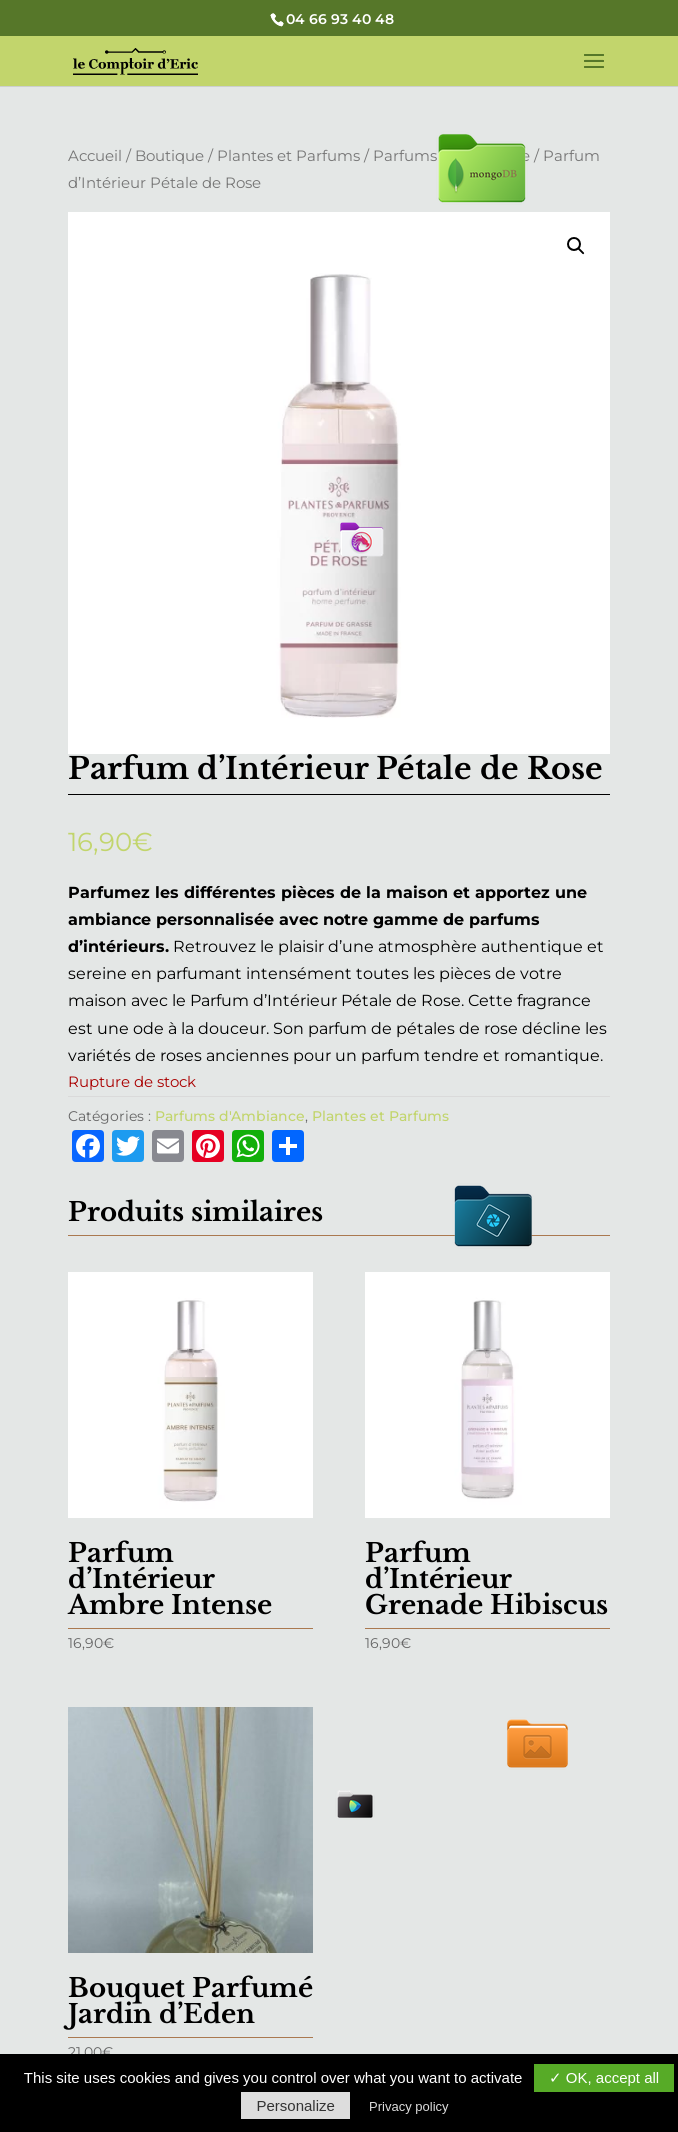 The image size is (678, 2132). I want to click on open folder containing MongoDB database files, so click(481, 170).